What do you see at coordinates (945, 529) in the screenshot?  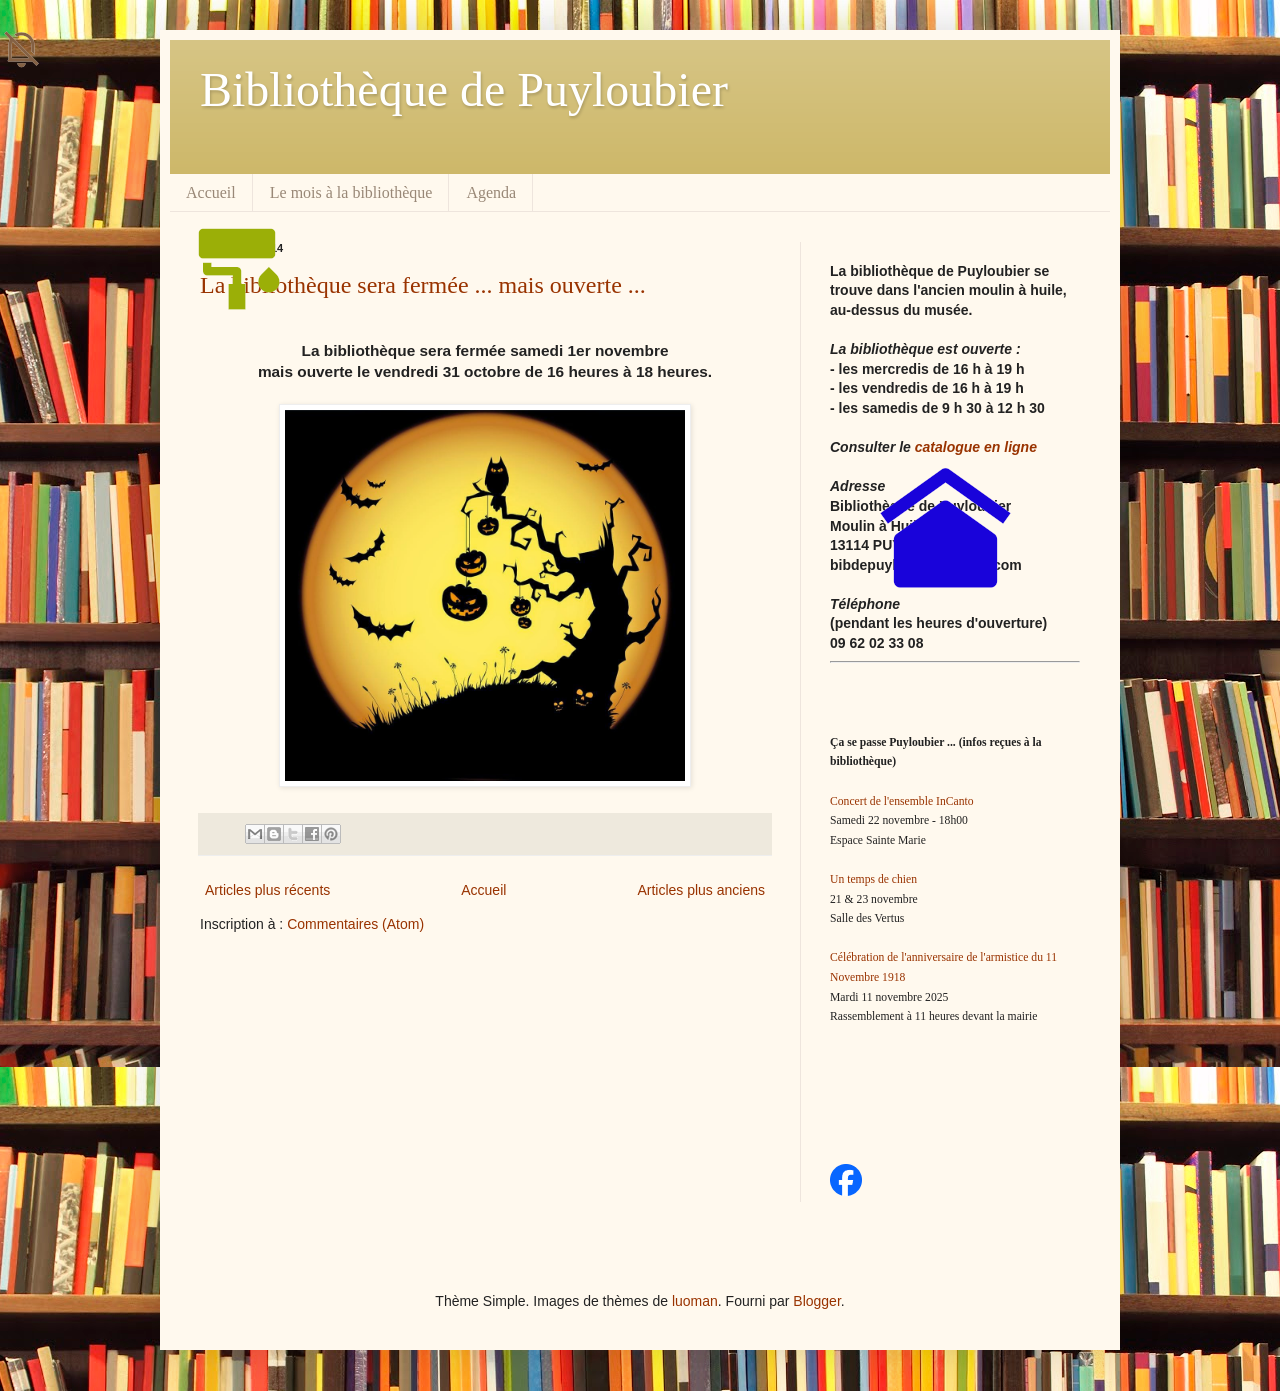 I see `navigate to home screen` at bounding box center [945, 529].